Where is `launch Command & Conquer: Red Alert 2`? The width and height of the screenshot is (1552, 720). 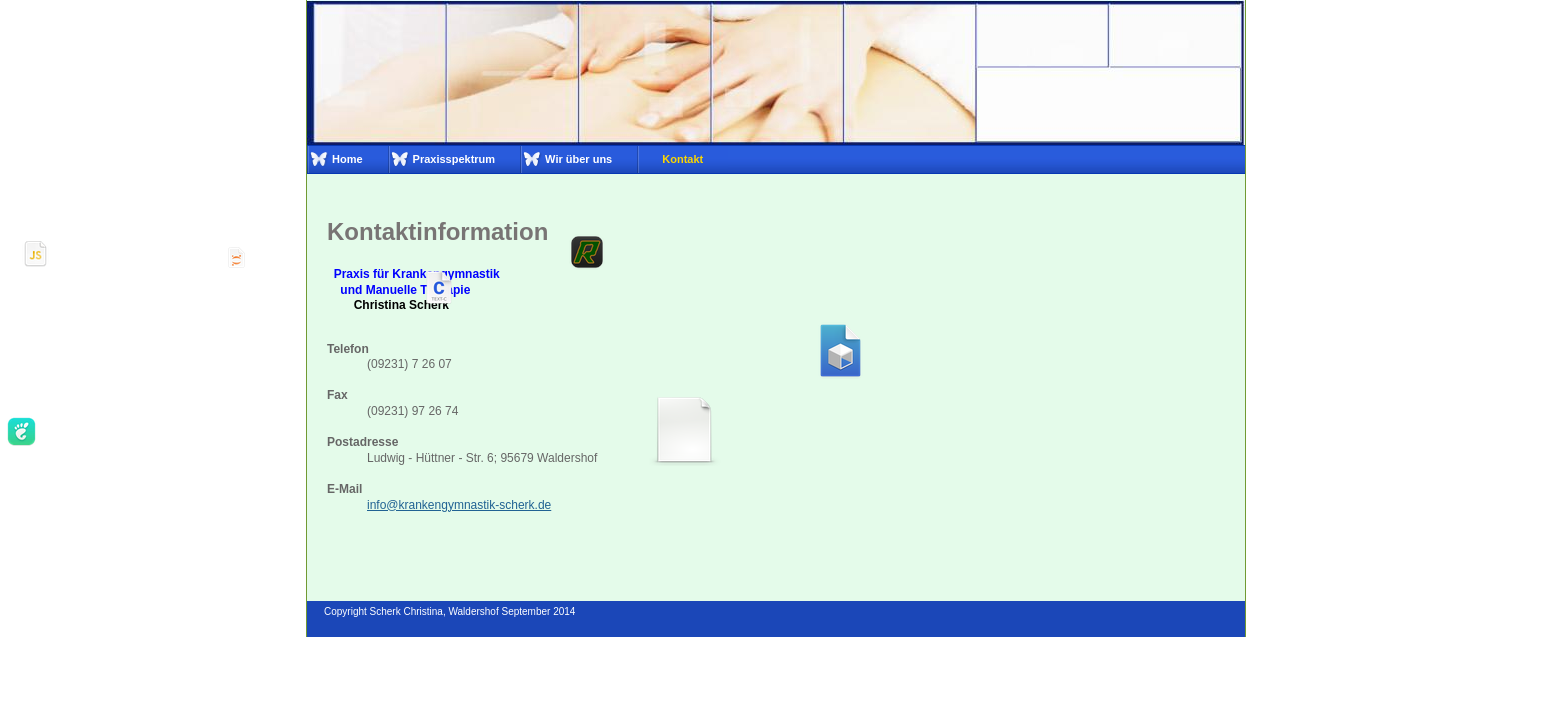
launch Command & Conquer: Red Alert 2 is located at coordinates (587, 252).